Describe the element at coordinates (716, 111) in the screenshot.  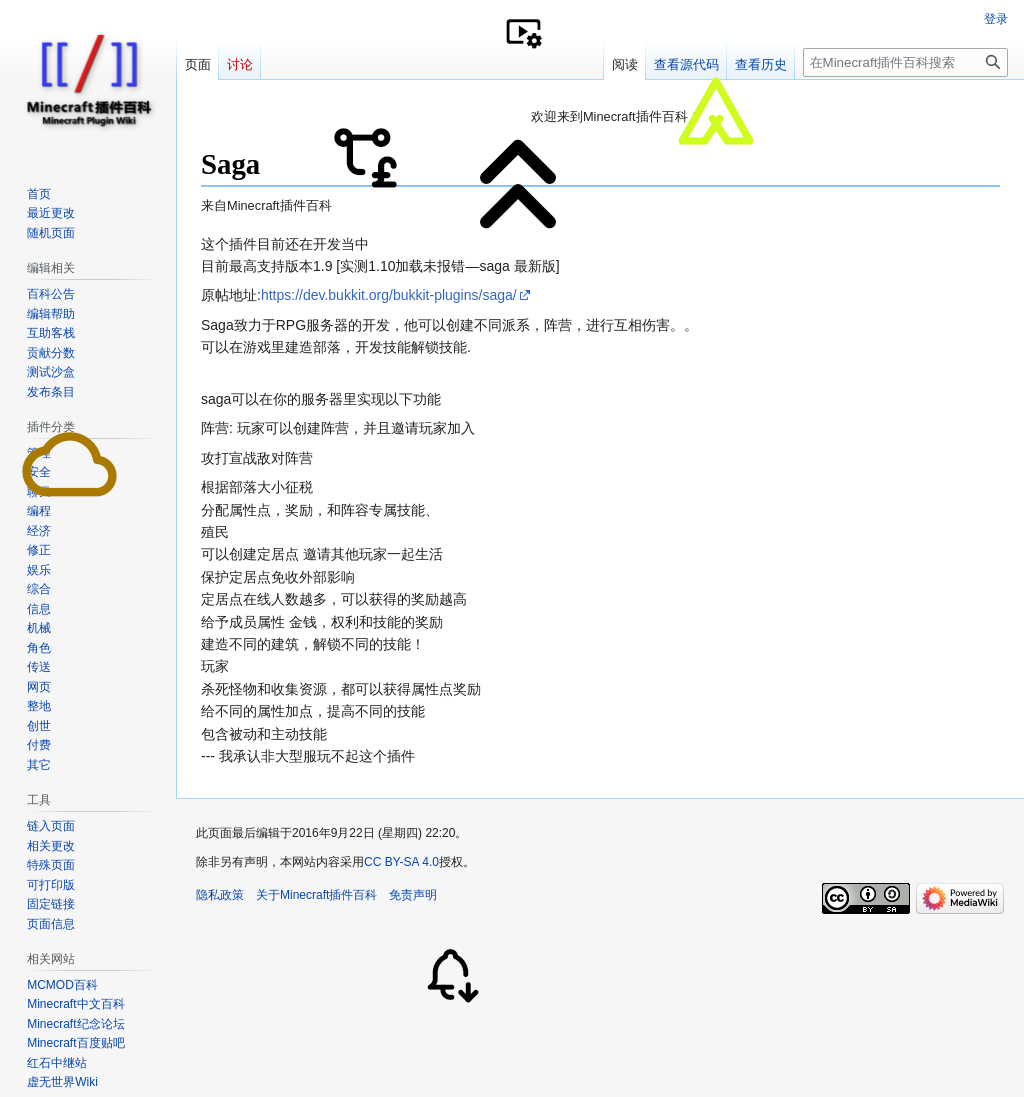
I see `view camping or outdoor accommodation options` at that location.